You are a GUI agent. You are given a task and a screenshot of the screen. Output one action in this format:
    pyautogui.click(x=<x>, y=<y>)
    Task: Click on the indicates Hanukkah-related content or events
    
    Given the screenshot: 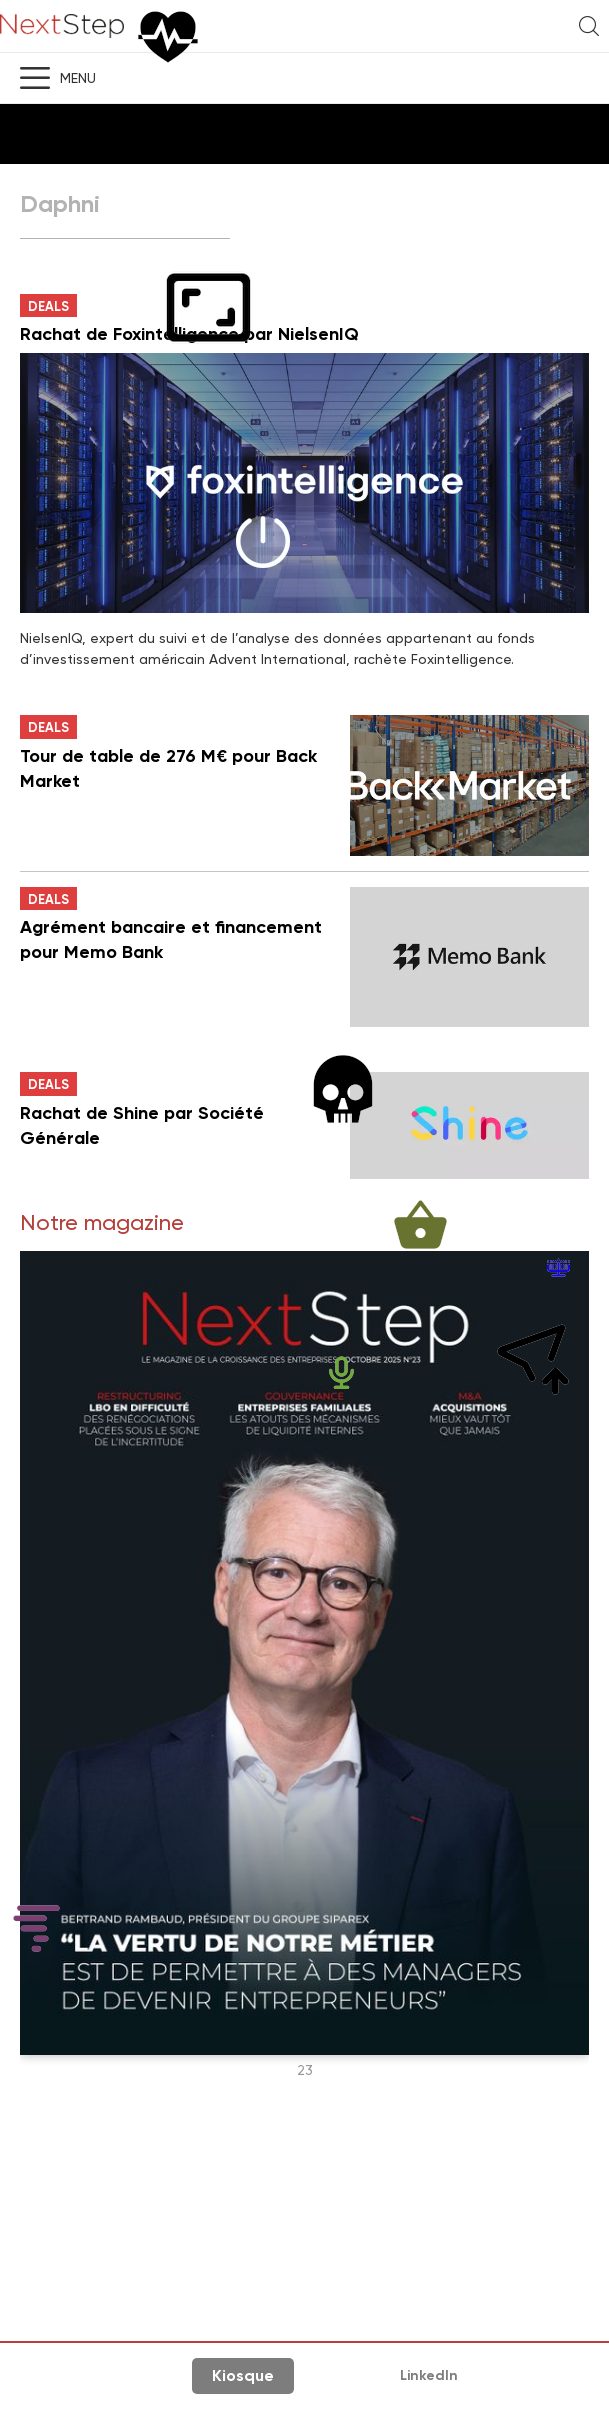 What is the action you would take?
    pyautogui.click(x=558, y=1267)
    